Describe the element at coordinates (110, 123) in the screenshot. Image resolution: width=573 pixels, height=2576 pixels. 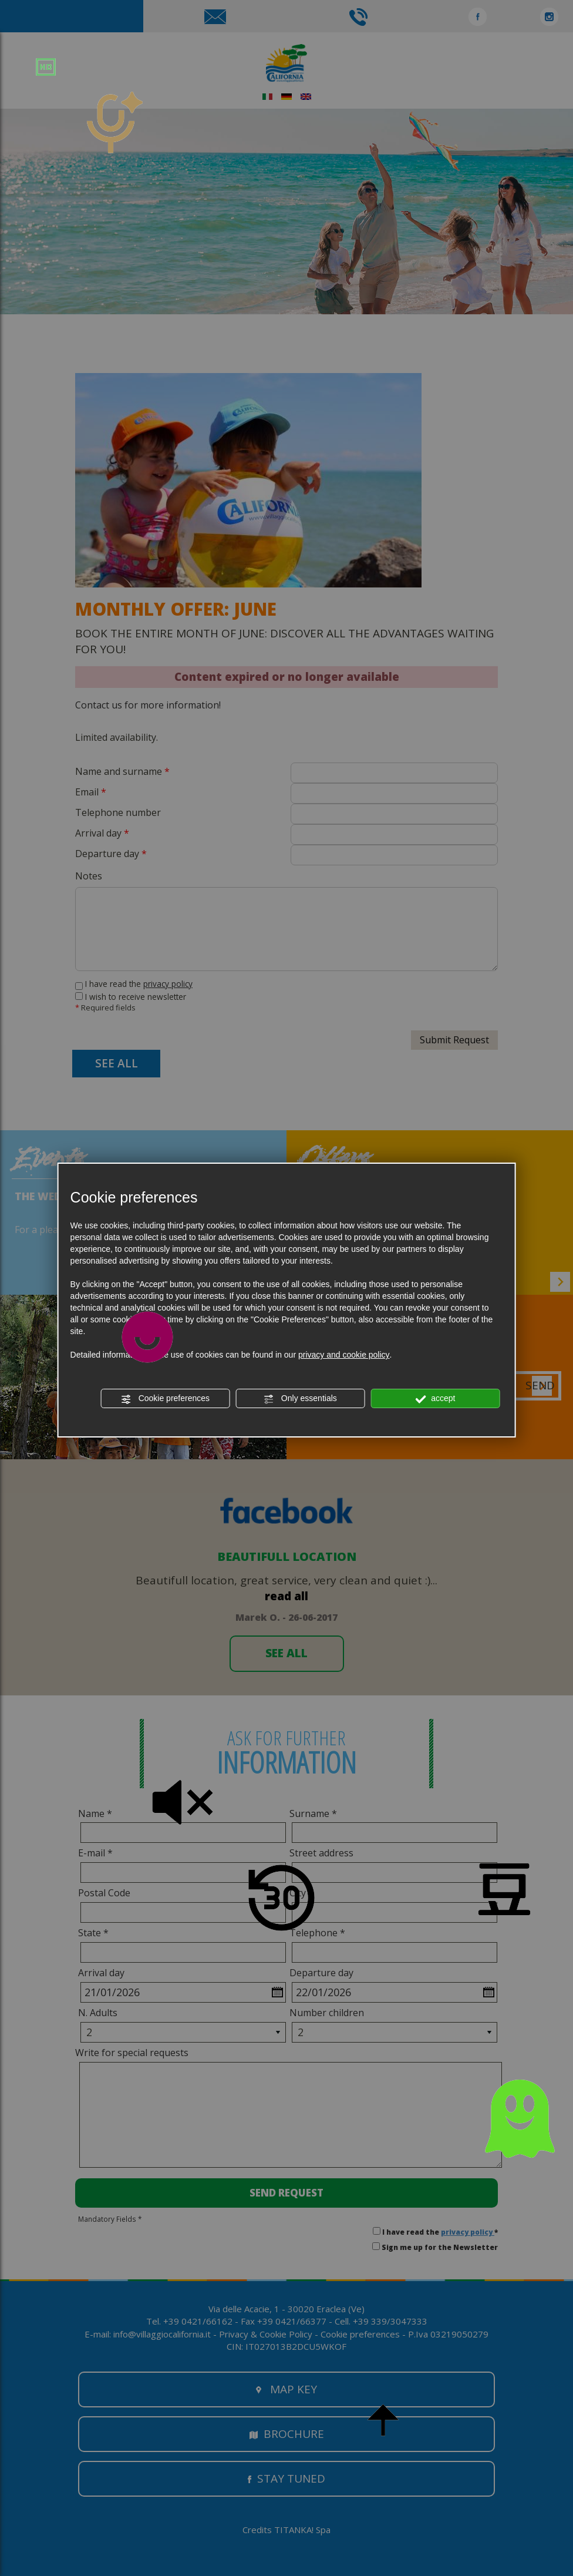
I see `activate AI-powered voice input` at that location.